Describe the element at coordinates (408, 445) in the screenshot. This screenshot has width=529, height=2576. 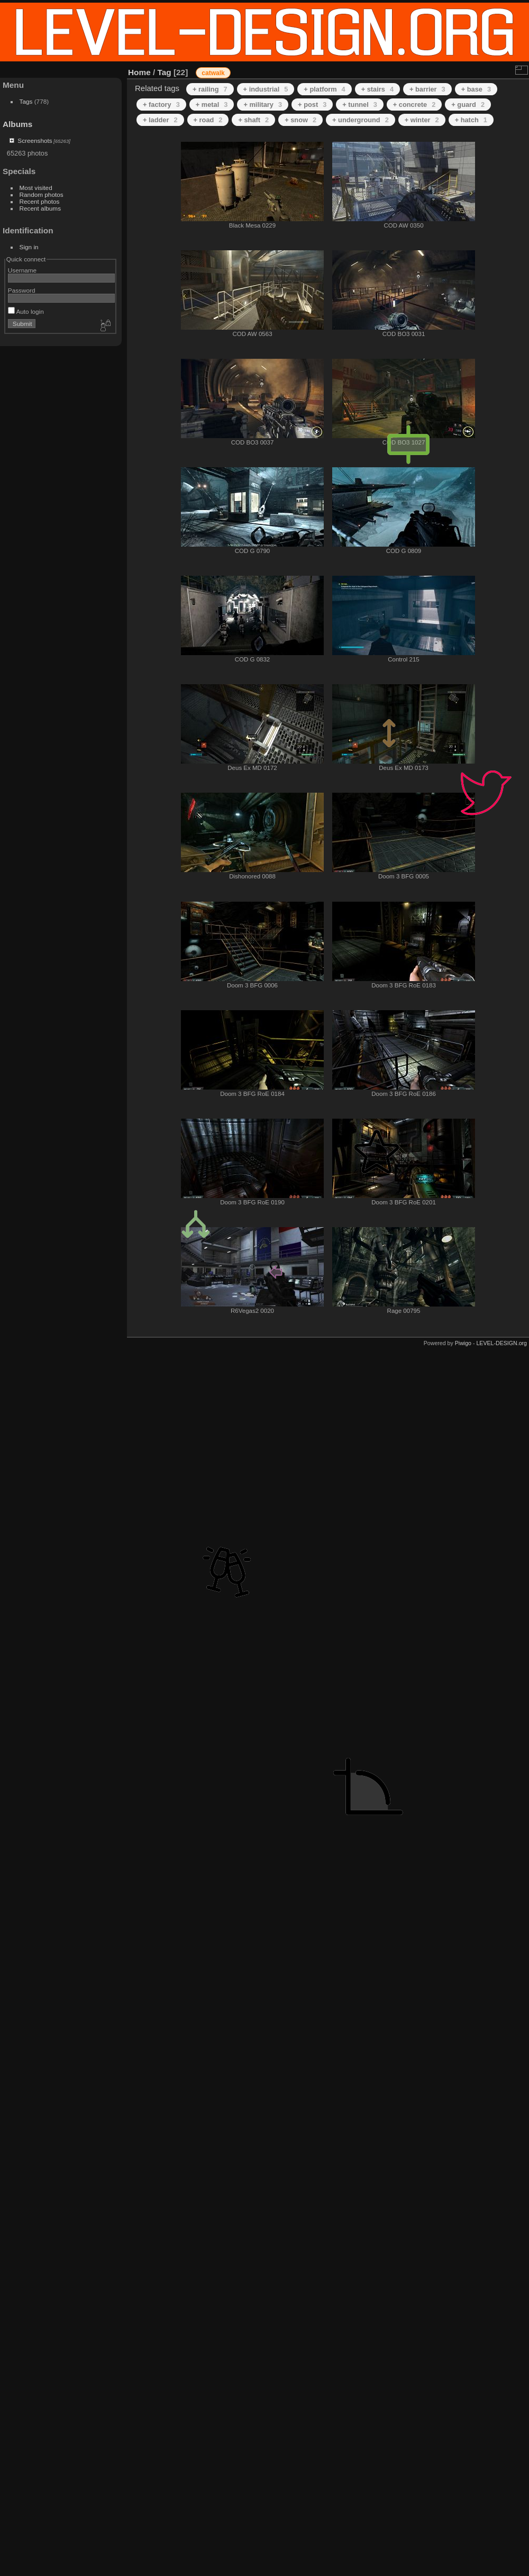
I see `center align object horizontally` at that location.